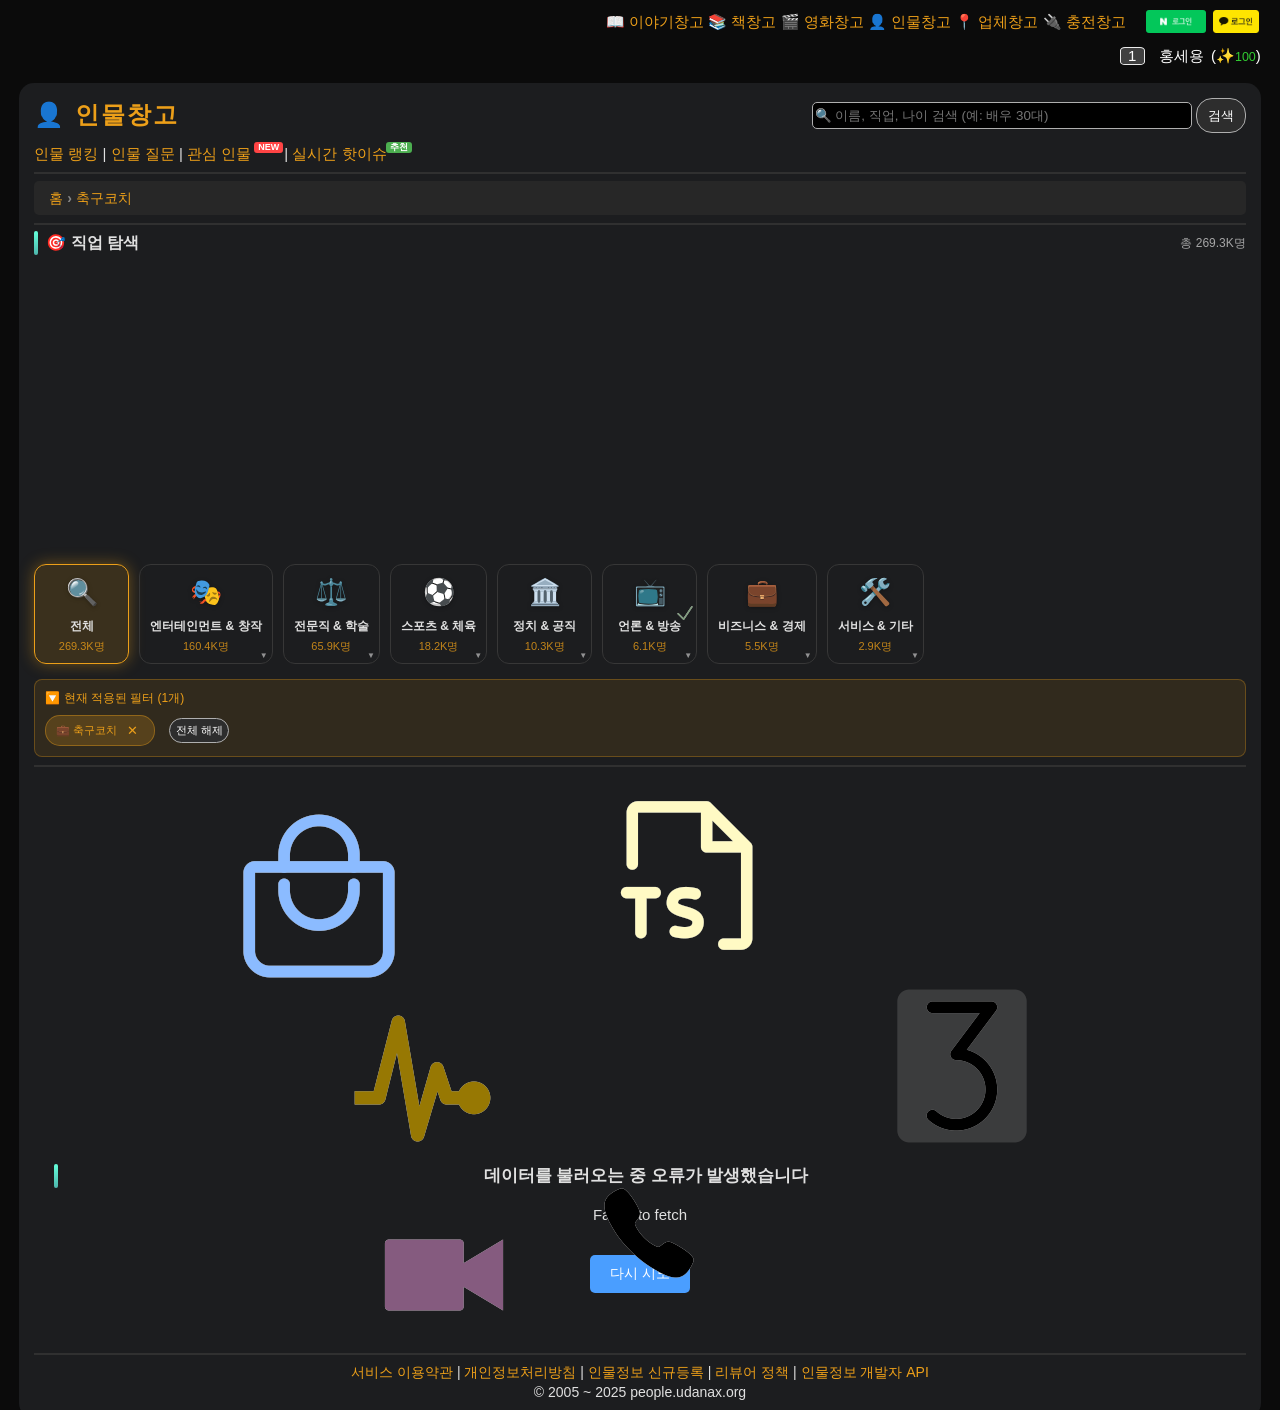 The height and width of the screenshot is (1410, 1280). What do you see at coordinates (444, 1275) in the screenshot?
I see `start a video call` at bounding box center [444, 1275].